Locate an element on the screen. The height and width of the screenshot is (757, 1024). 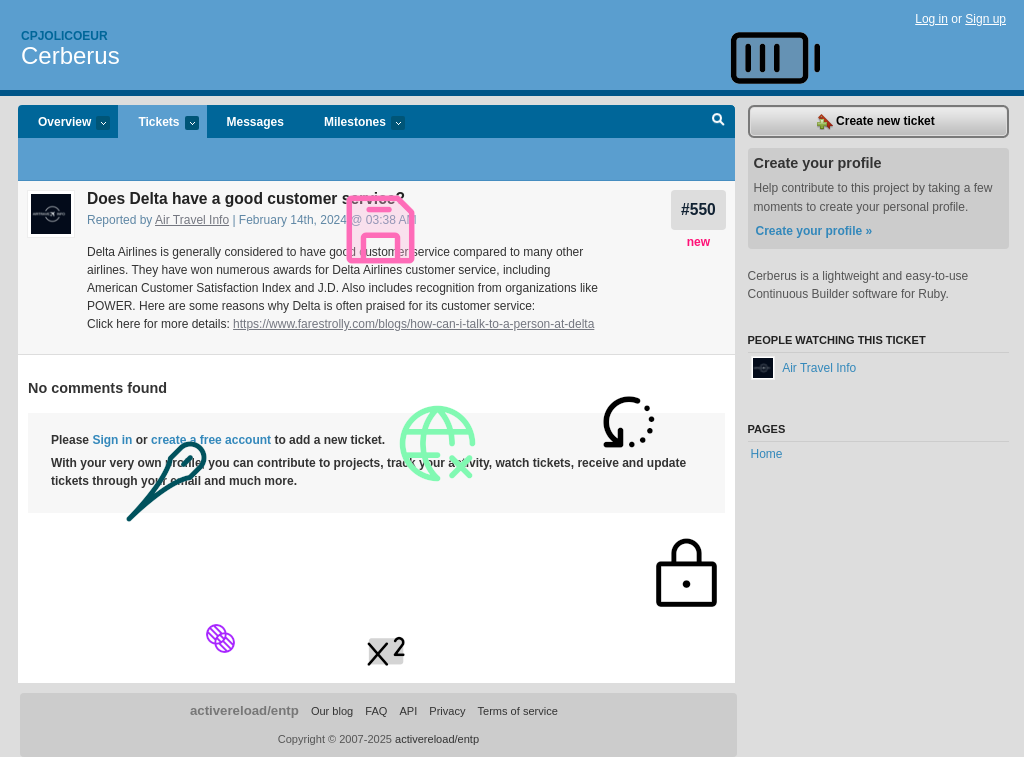
save current file or document is located at coordinates (380, 229).